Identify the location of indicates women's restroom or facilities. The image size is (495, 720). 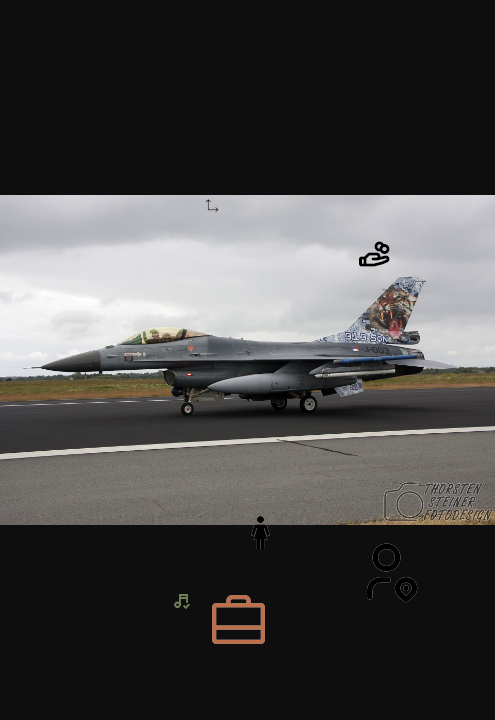
(260, 532).